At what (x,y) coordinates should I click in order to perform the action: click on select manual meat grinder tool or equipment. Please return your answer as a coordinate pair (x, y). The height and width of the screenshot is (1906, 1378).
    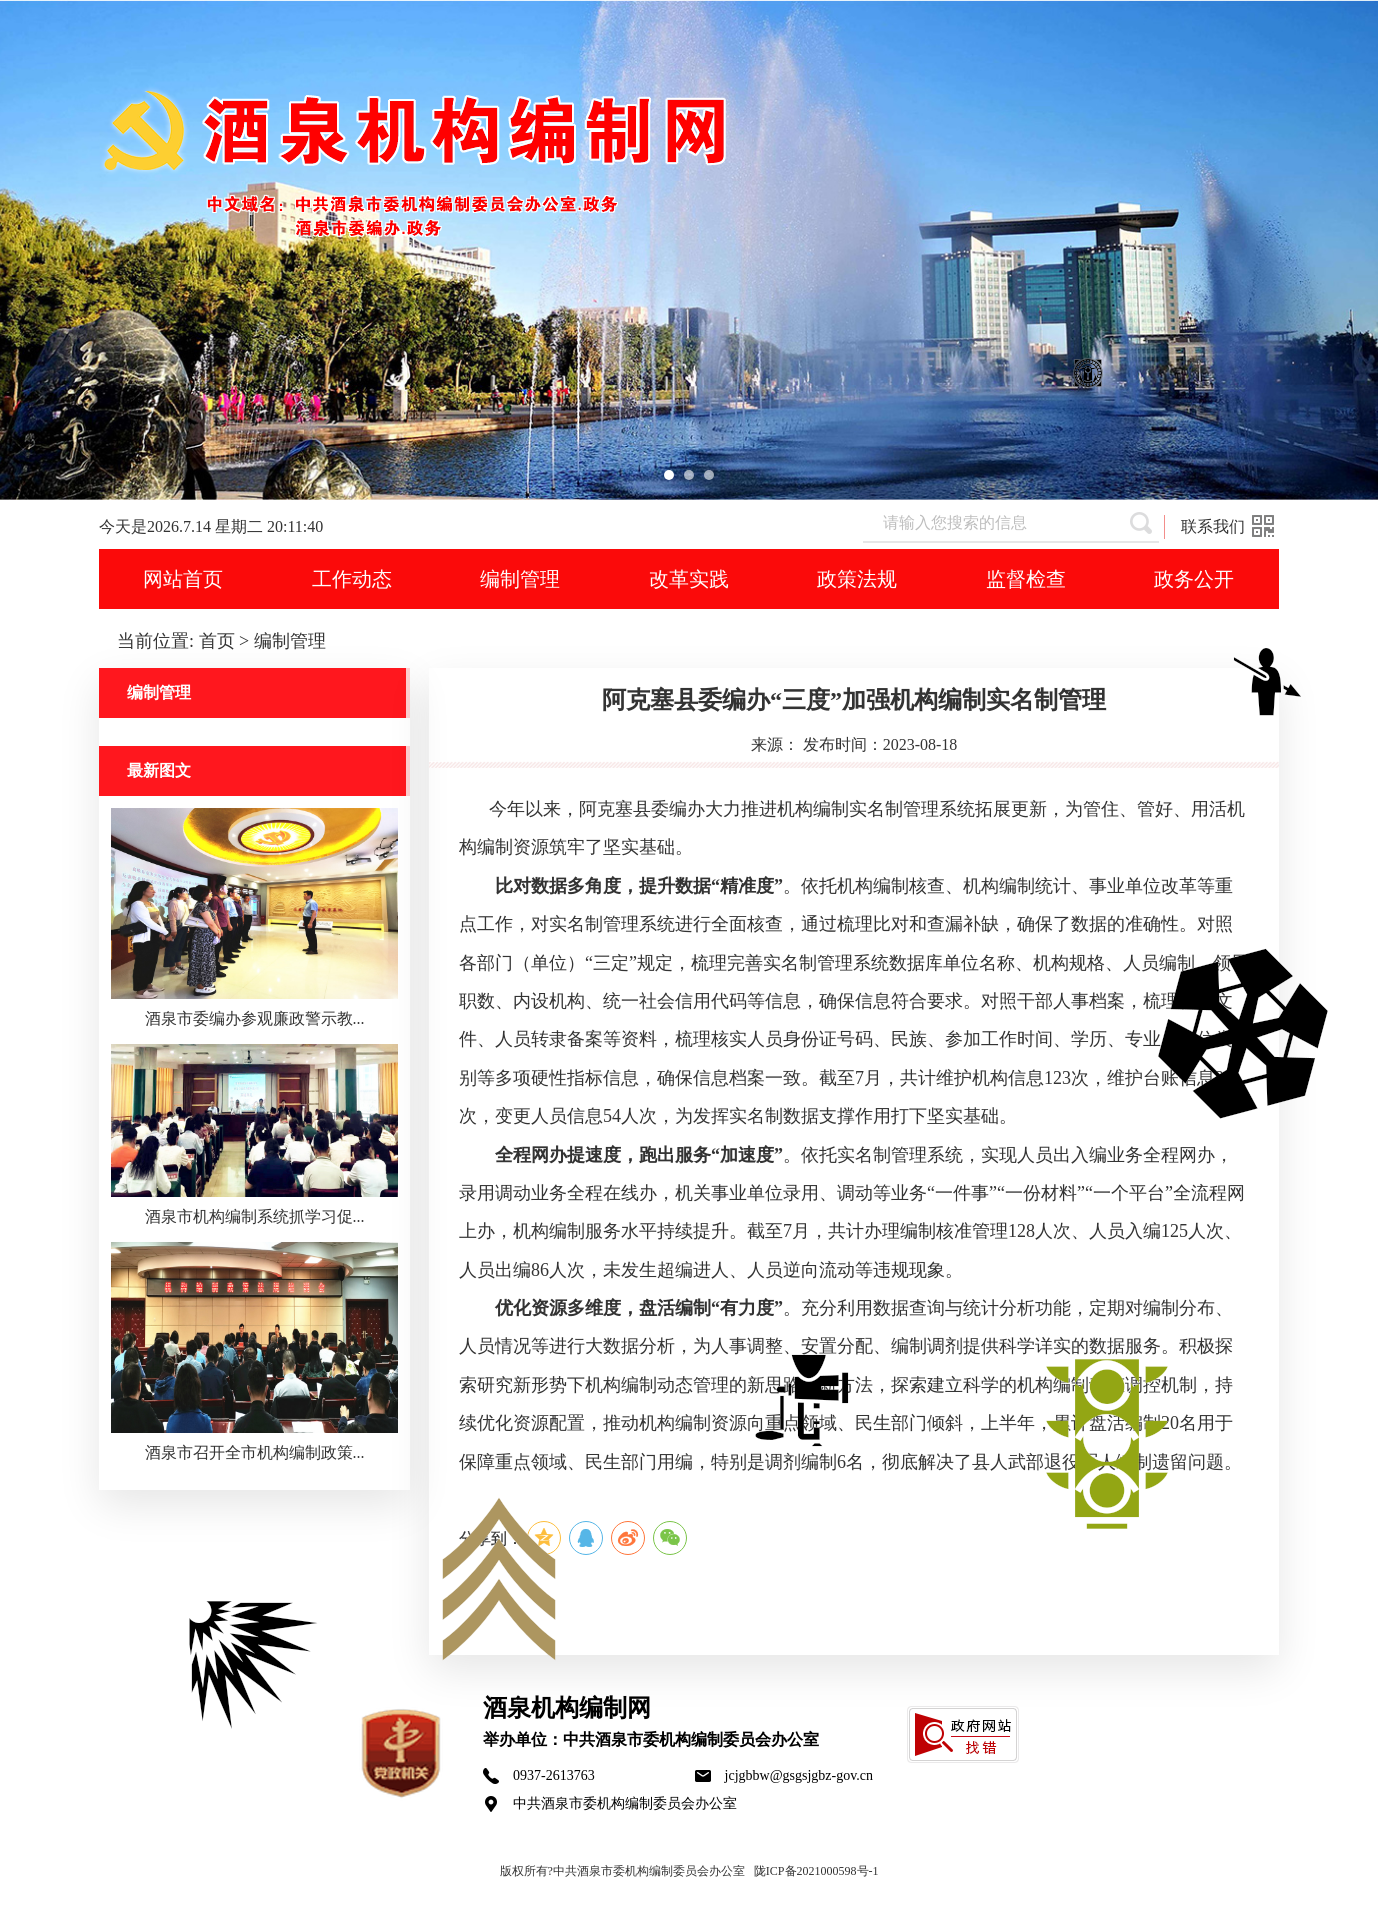
    Looking at the image, I should click on (802, 1400).